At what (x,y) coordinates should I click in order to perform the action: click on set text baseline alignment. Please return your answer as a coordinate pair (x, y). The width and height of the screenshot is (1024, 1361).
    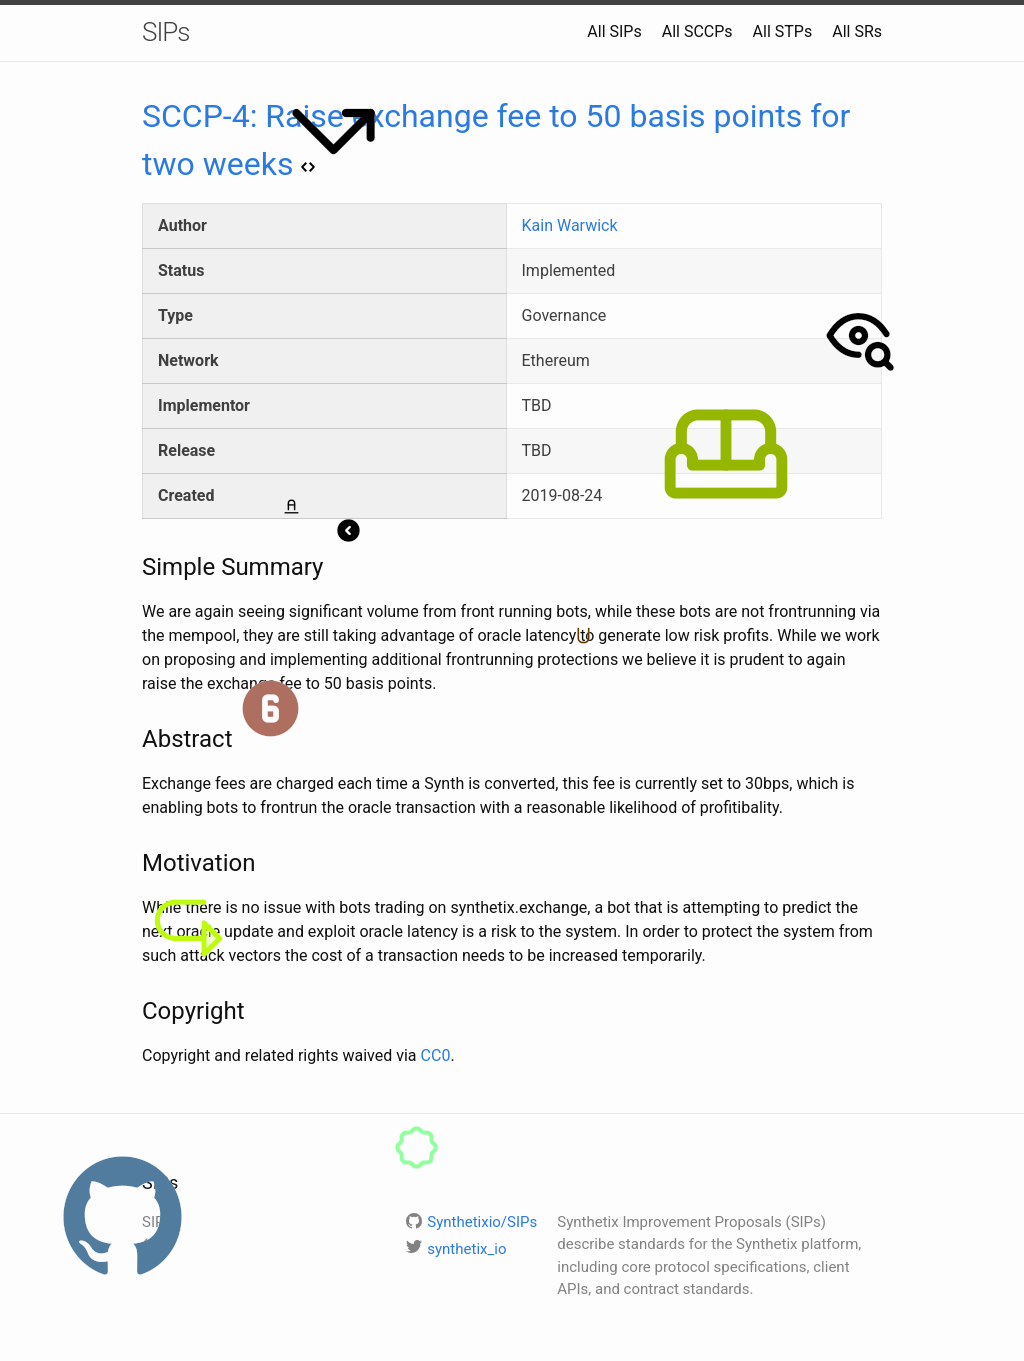
    Looking at the image, I should click on (291, 506).